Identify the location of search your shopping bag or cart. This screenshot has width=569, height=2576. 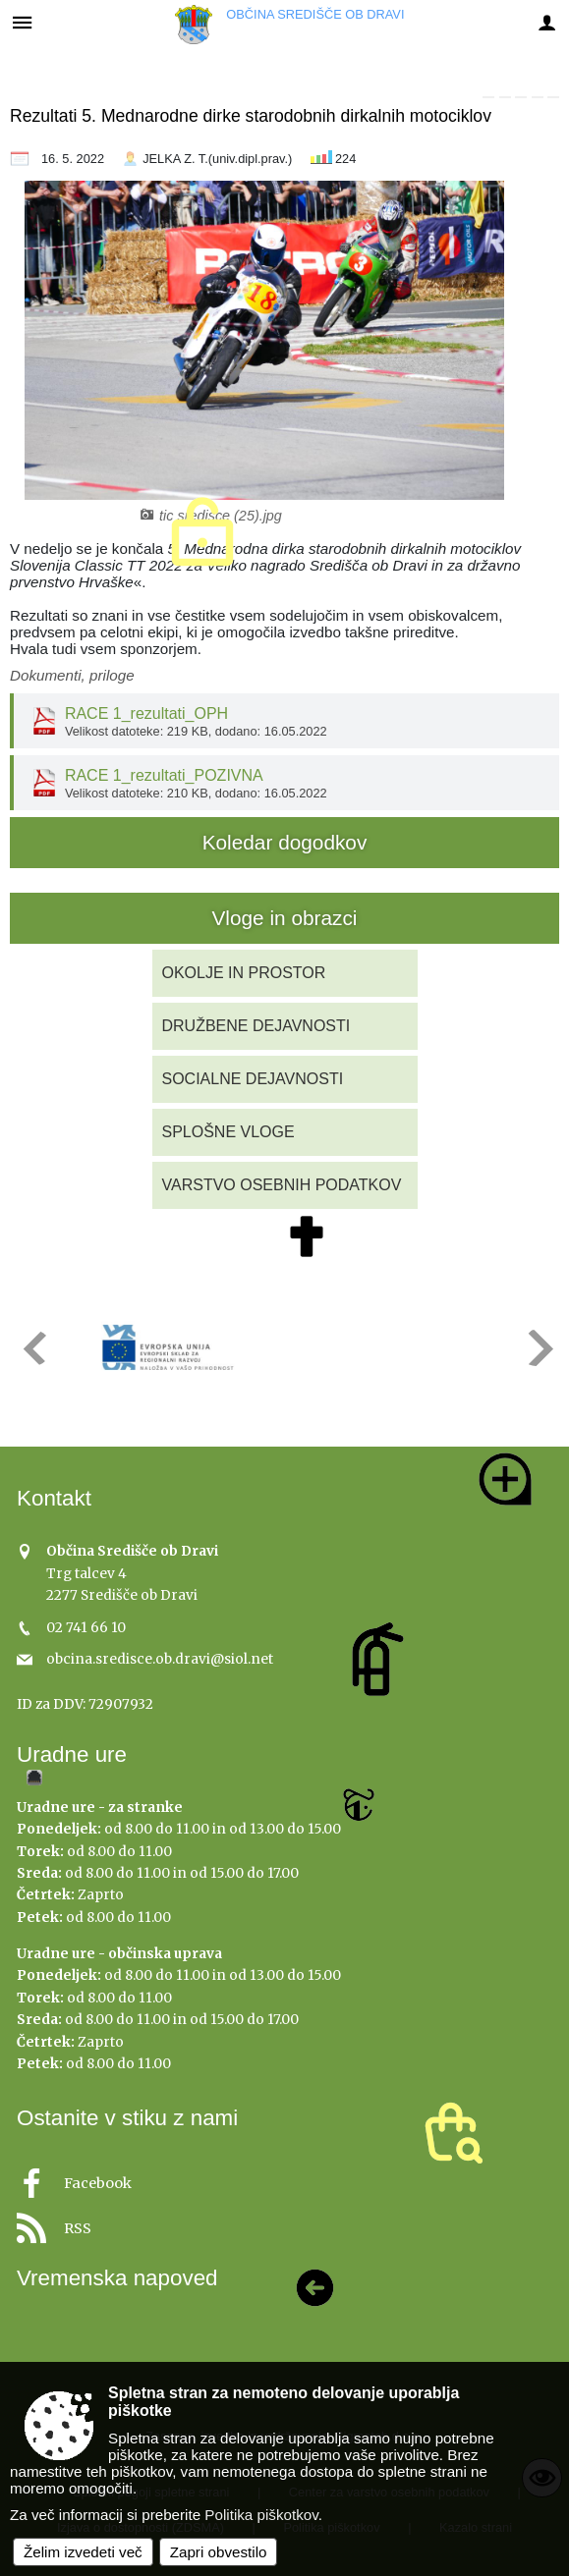
(450, 2131).